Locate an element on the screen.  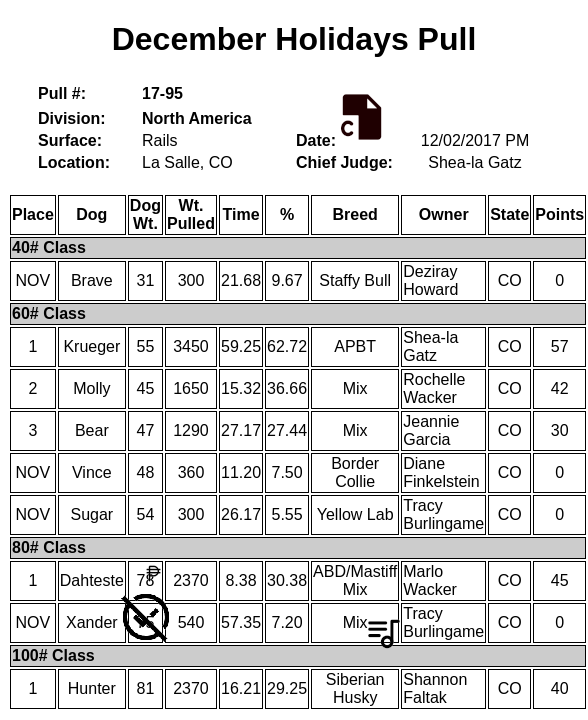
indicates philippine peso currency is located at coordinates (153, 573).